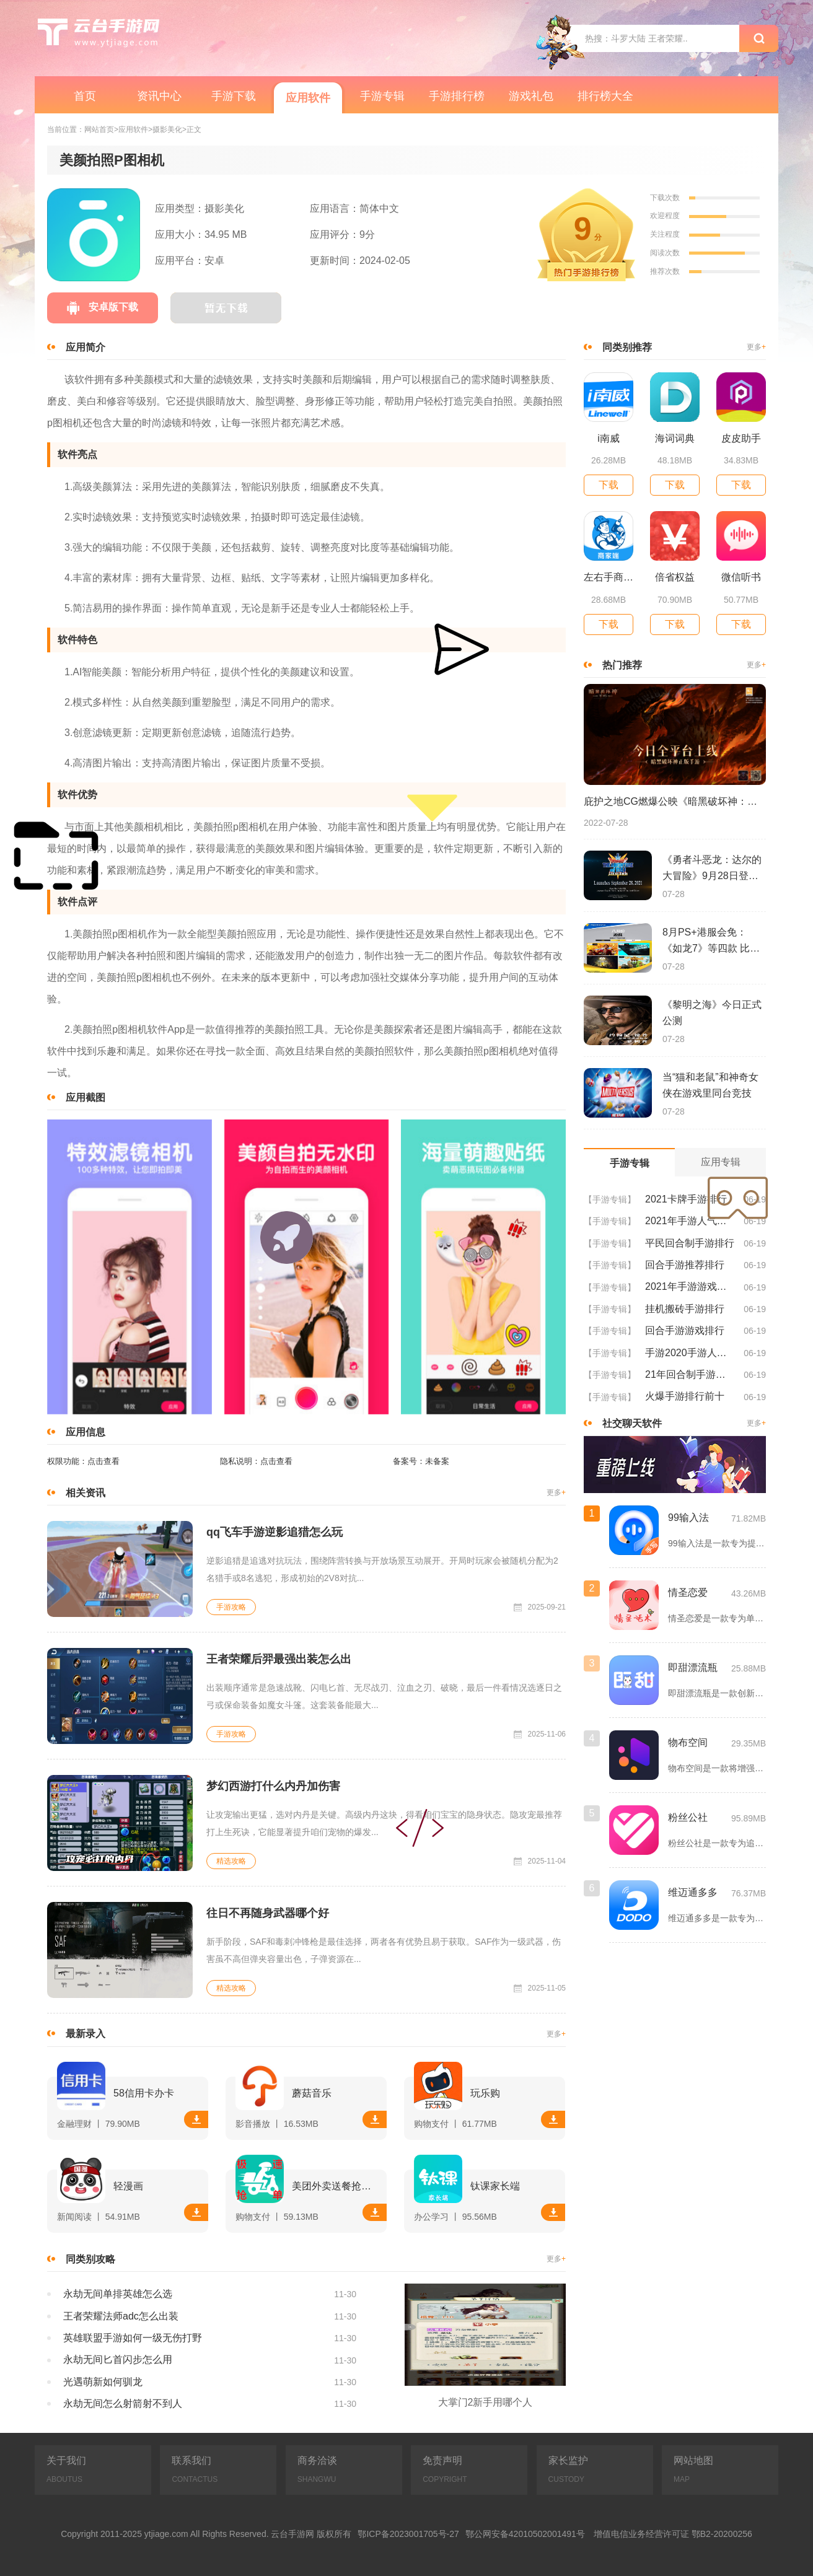 The width and height of the screenshot is (813, 2576). What do you see at coordinates (286, 1237) in the screenshot?
I see `boost or promote a post in your feed` at bounding box center [286, 1237].